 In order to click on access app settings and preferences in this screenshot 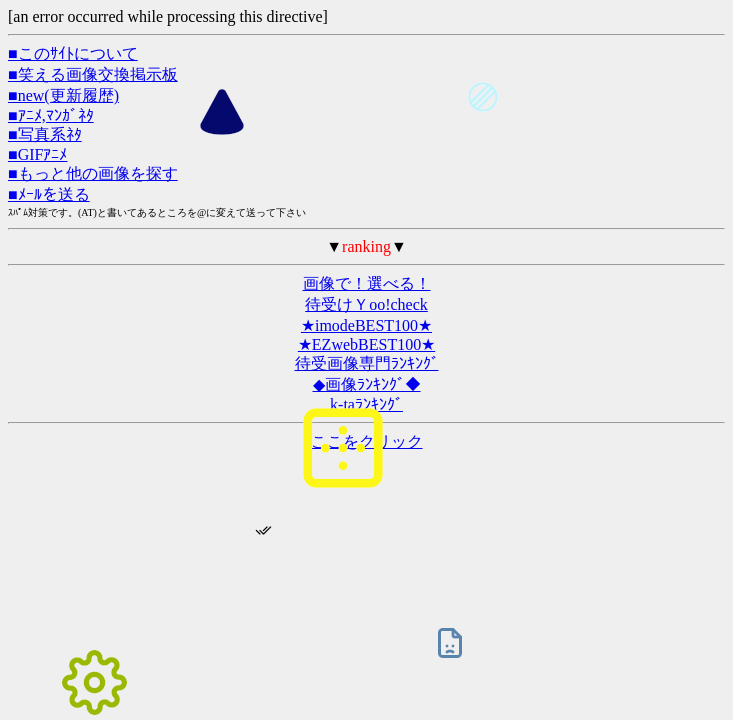, I will do `click(94, 682)`.